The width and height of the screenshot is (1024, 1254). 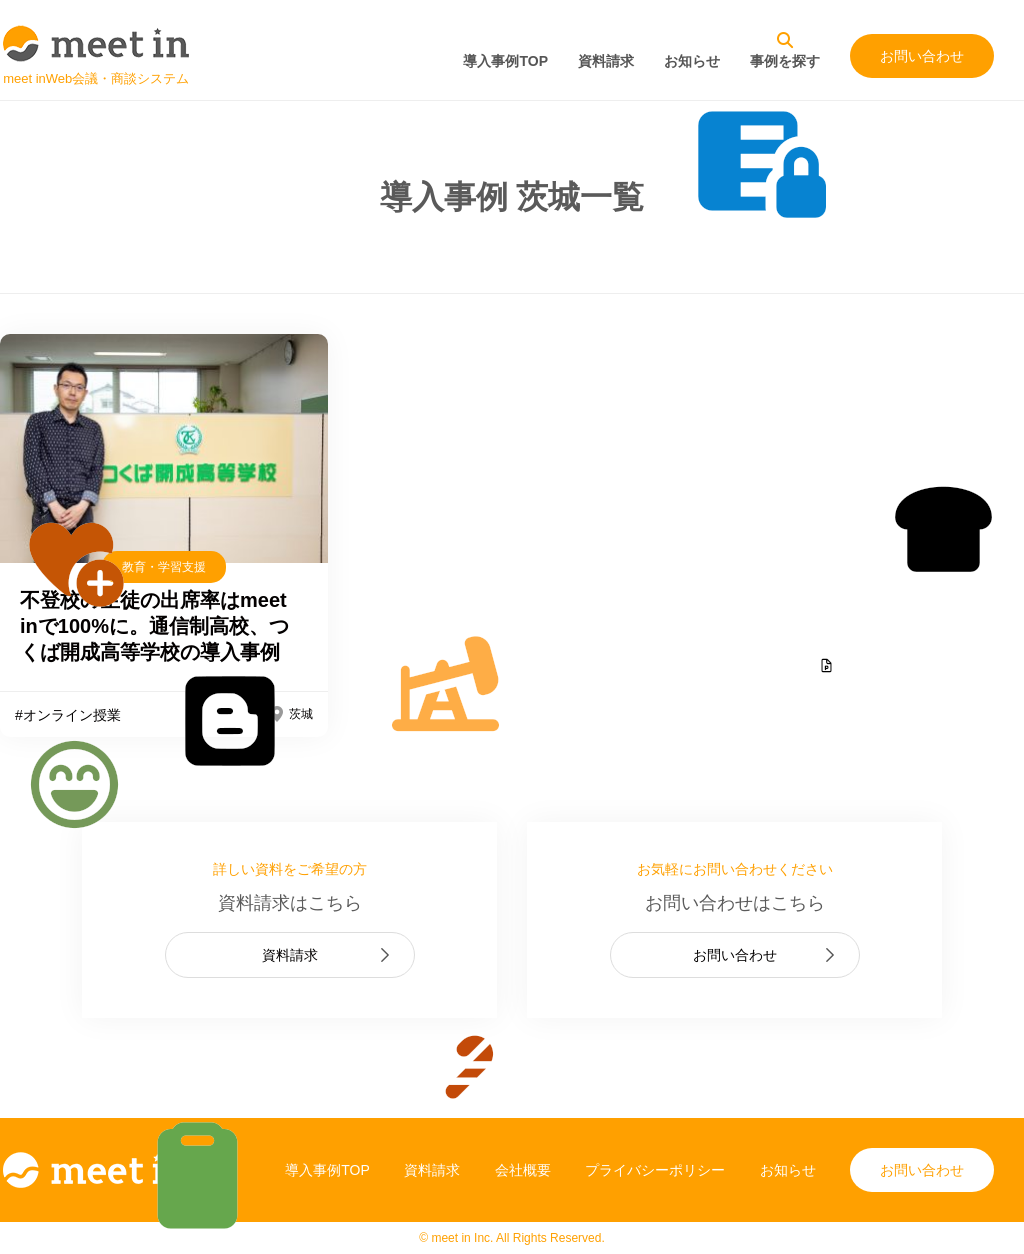 I want to click on lock a specific row in a spreadsheet or table, so click(x=755, y=161).